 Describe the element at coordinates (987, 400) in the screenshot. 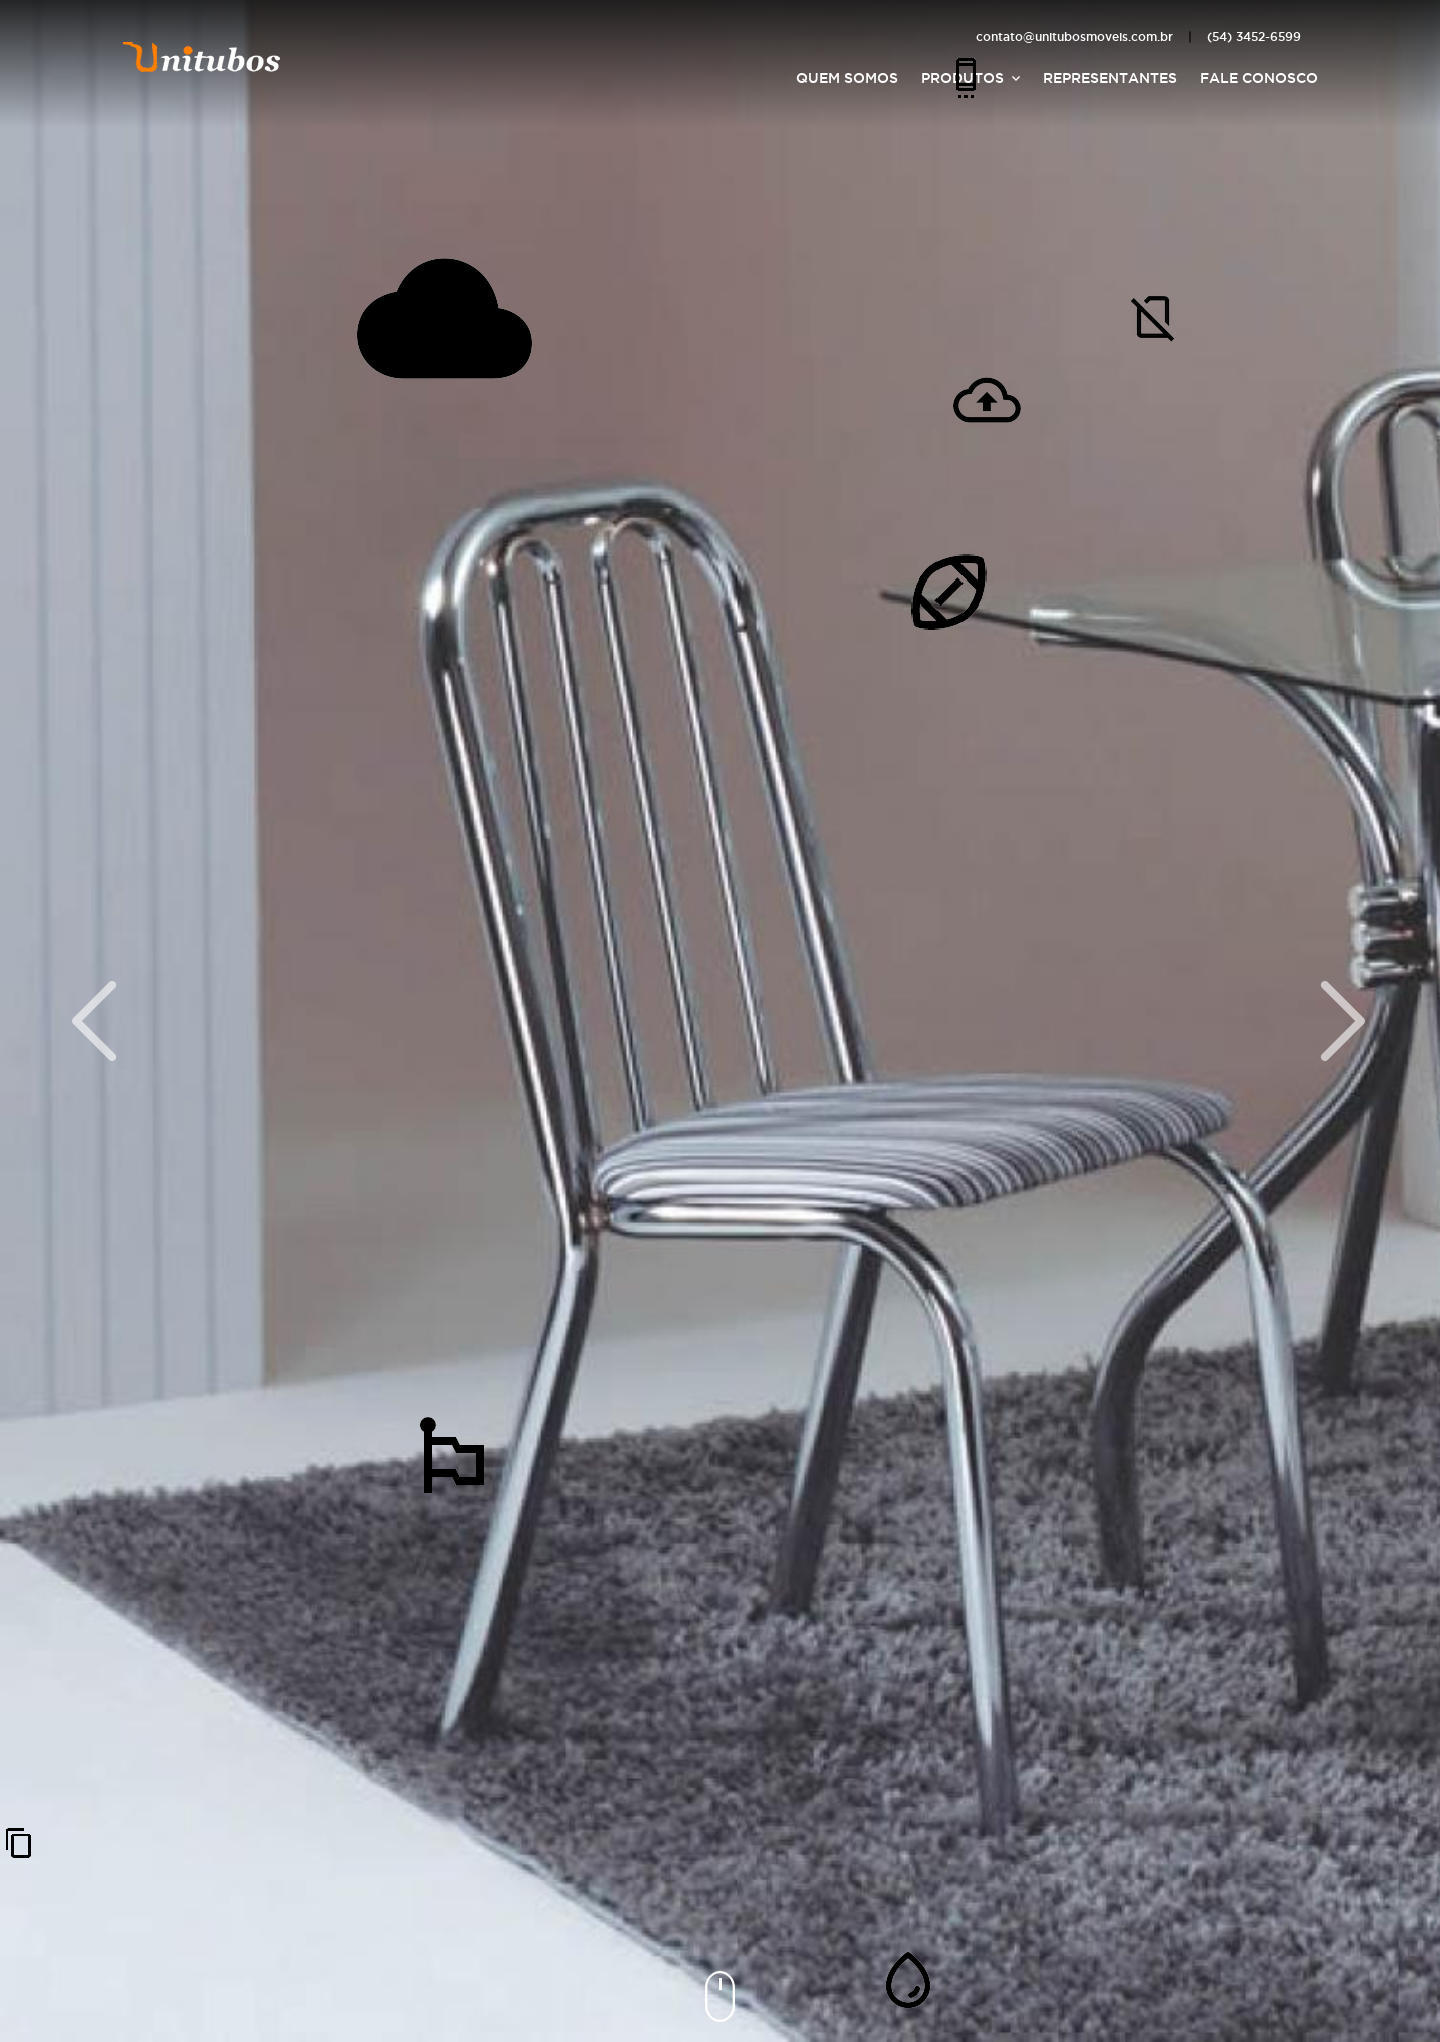

I see `upload files to cloud storage` at that location.